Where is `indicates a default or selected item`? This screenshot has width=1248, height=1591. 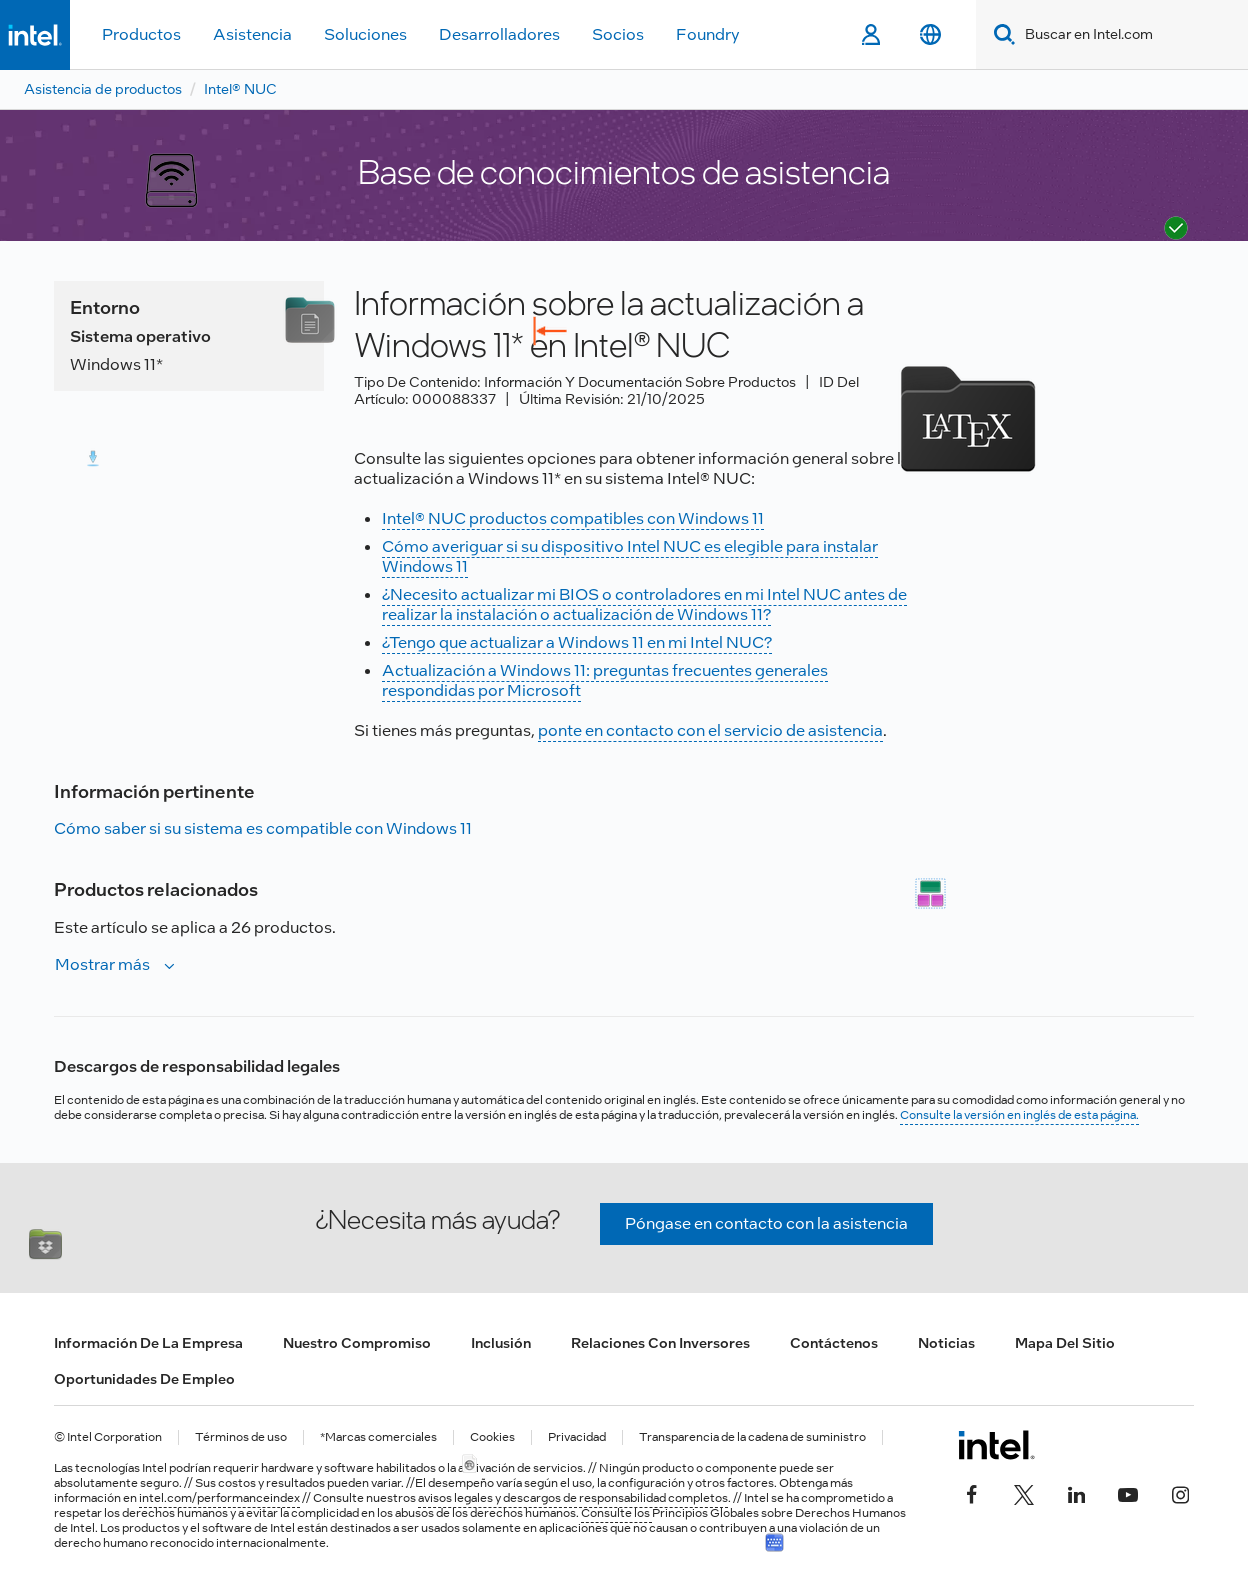
indicates a default or selected item is located at coordinates (1176, 228).